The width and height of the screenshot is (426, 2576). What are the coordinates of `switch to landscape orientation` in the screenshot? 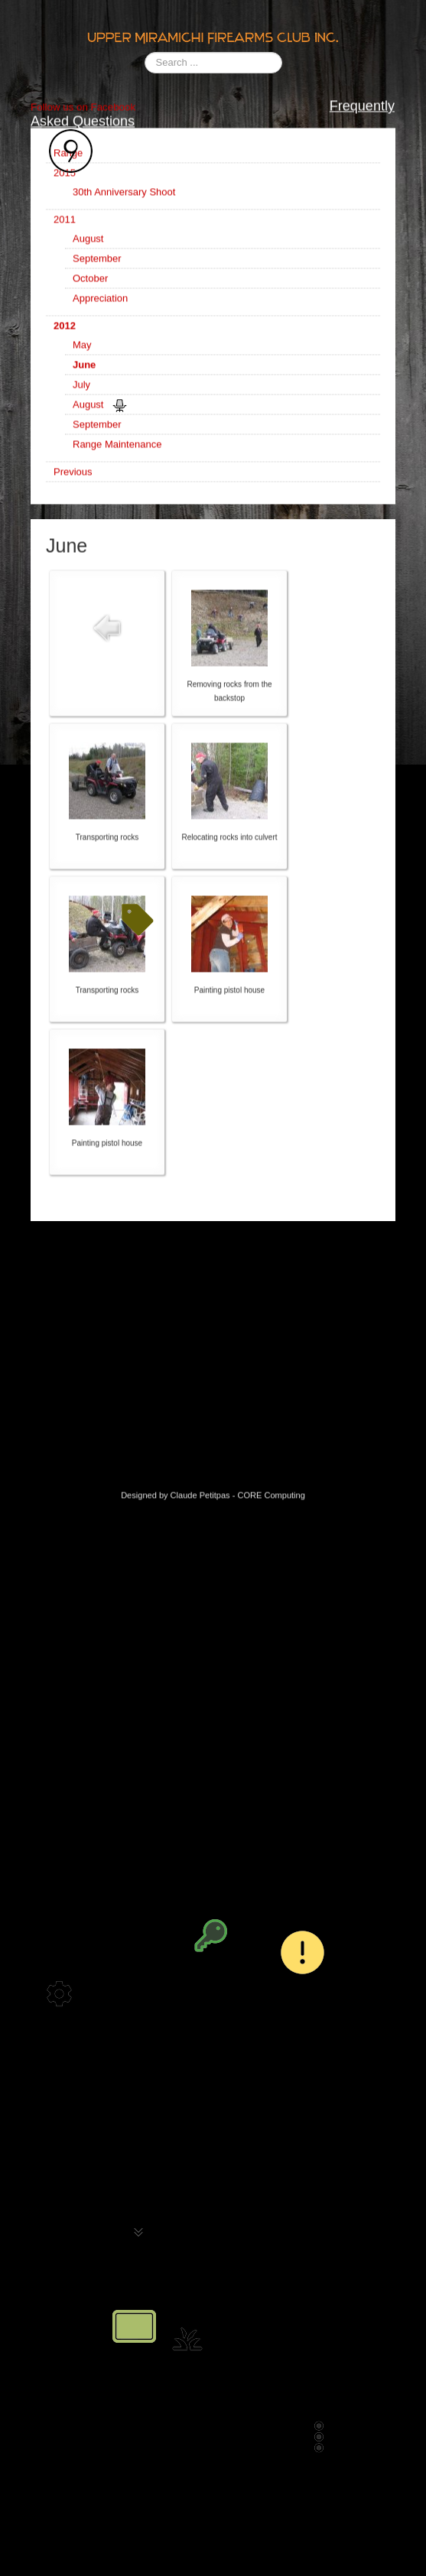 It's located at (134, 2326).